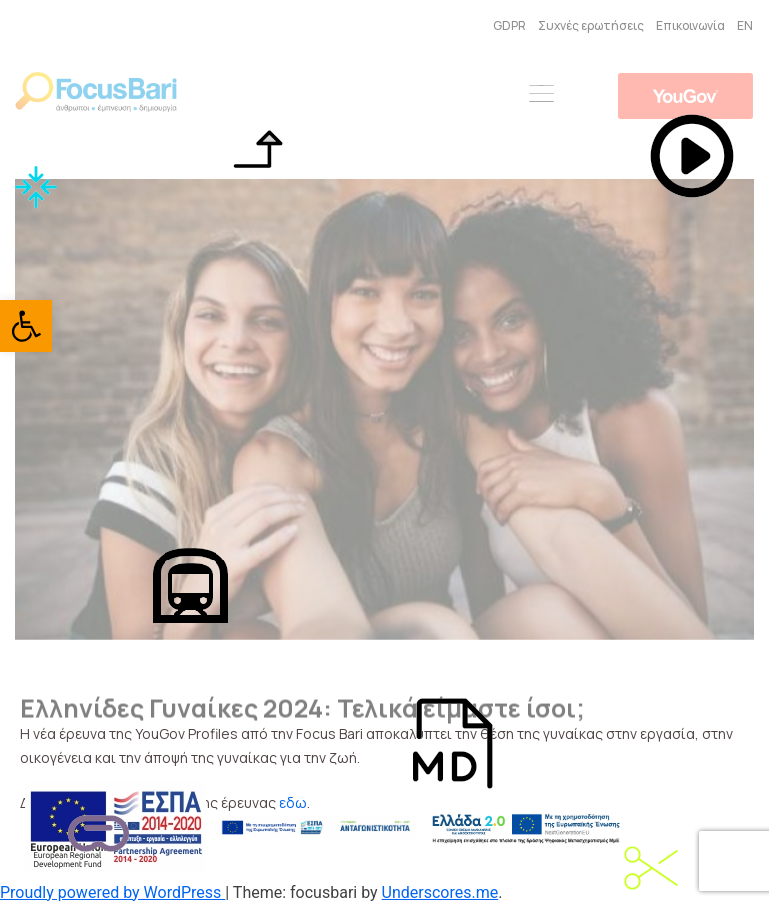 This screenshot has height=905, width=769. What do you see at coordinates (36, 187) in the screenshot?
I see `collapse or minimize content from all sides` at bounding box center [36, 187].